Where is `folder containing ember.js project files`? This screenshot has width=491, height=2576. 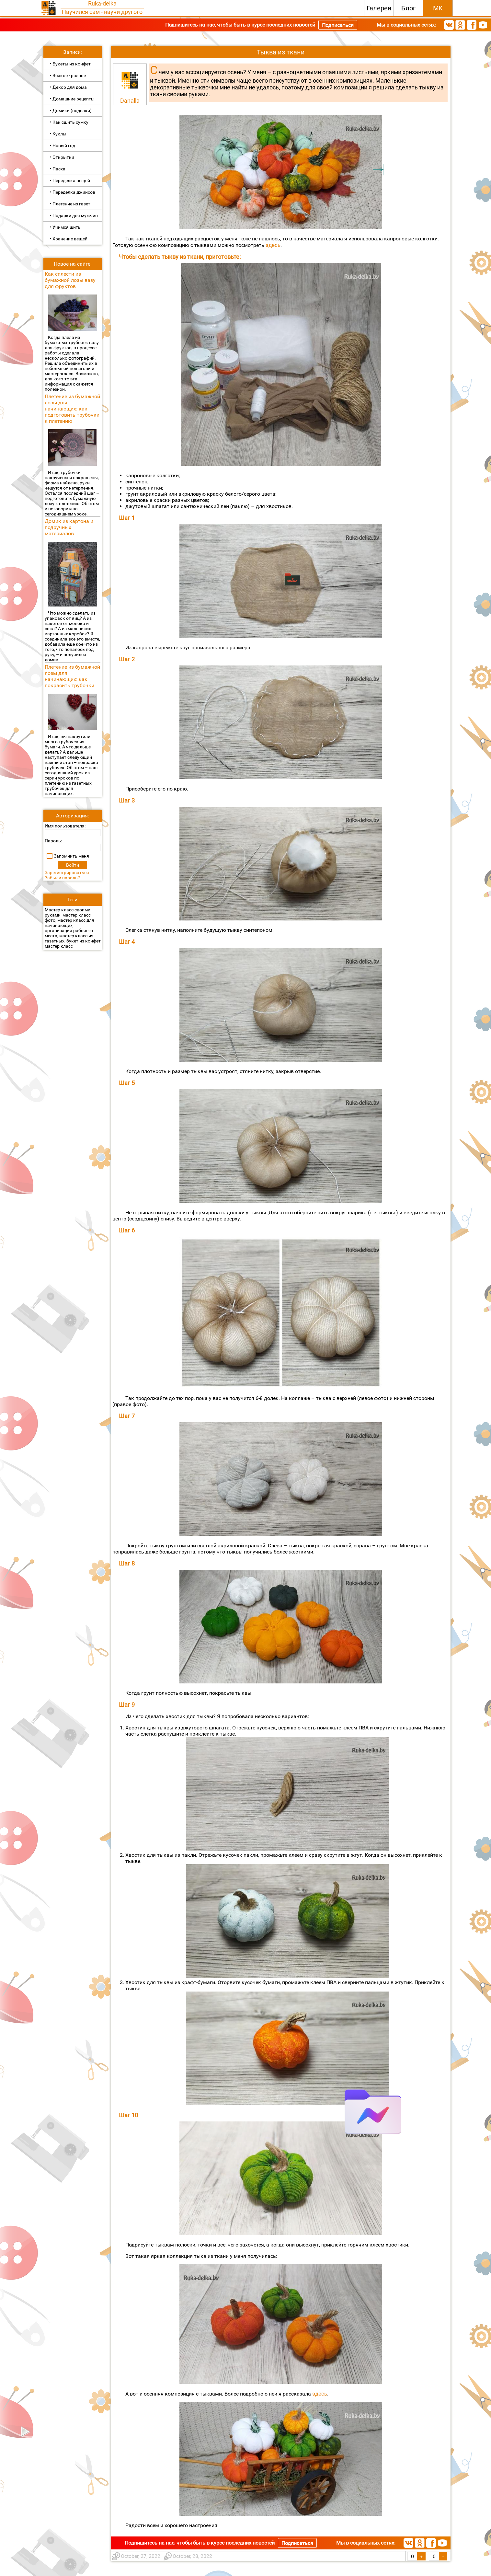 folder containing ember.js project files is located at coordinates (292, 580).